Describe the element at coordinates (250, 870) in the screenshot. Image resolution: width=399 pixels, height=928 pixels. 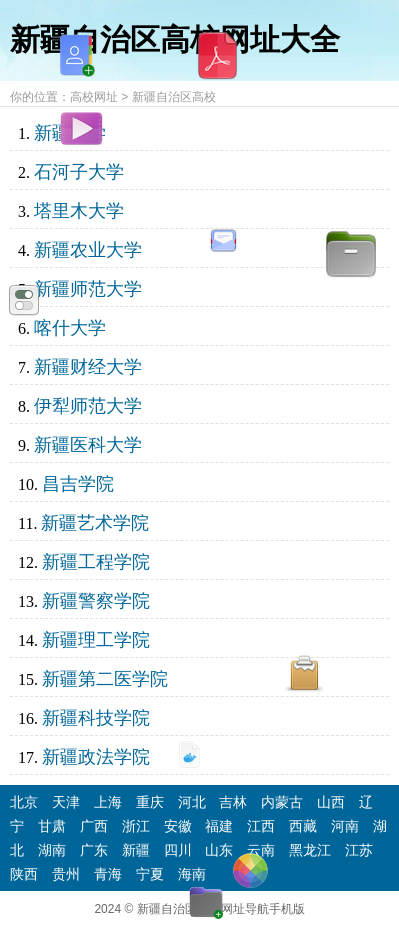
I see `open color management settings` at that location.